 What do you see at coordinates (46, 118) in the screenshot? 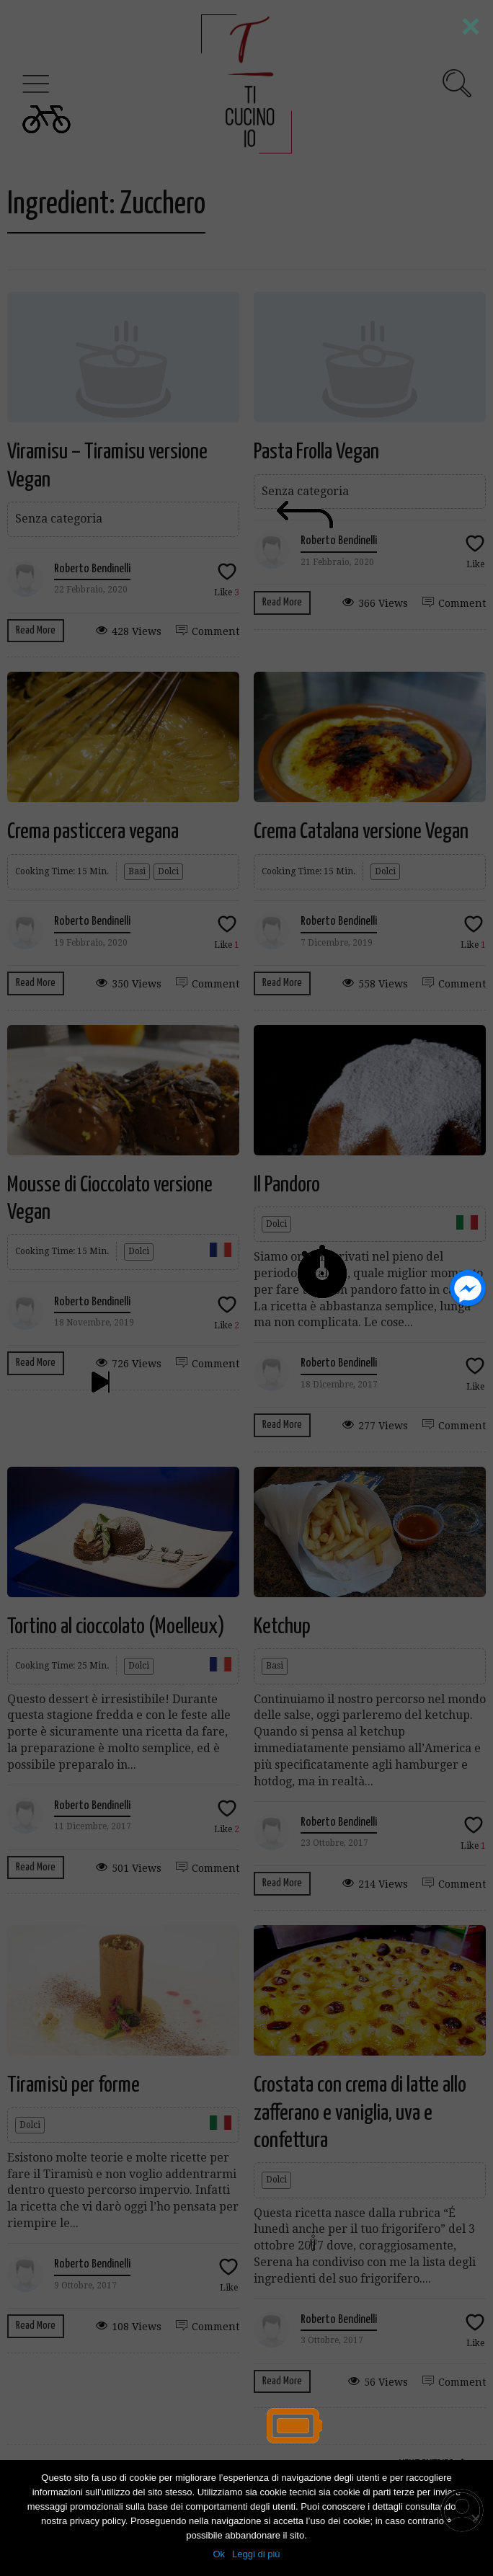
I see `access bike-sharing or cycling services` at bounding box center [46, 118].